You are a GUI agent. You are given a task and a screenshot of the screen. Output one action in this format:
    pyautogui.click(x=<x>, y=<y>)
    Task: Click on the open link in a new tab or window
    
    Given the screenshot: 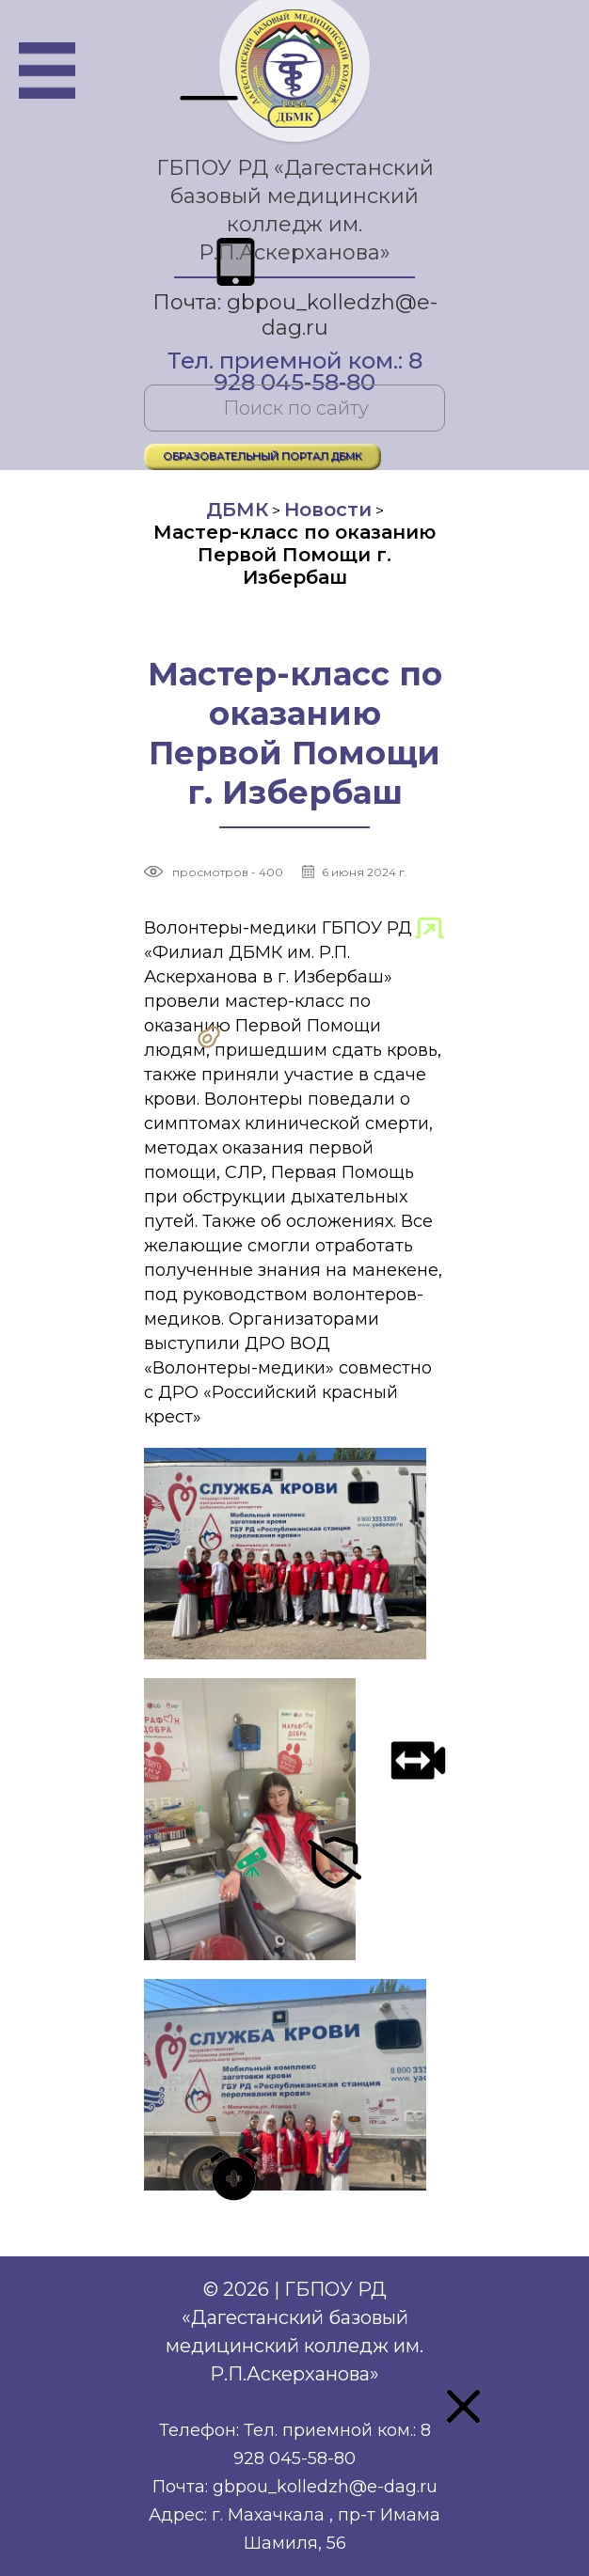 What is the action you would take?
    pyautogui.click(x=429, y=927)
    